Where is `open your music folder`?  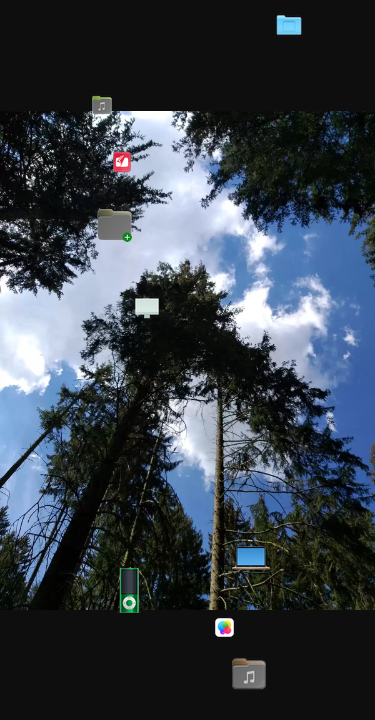
open your music folder is located at coordinates (102, 105).